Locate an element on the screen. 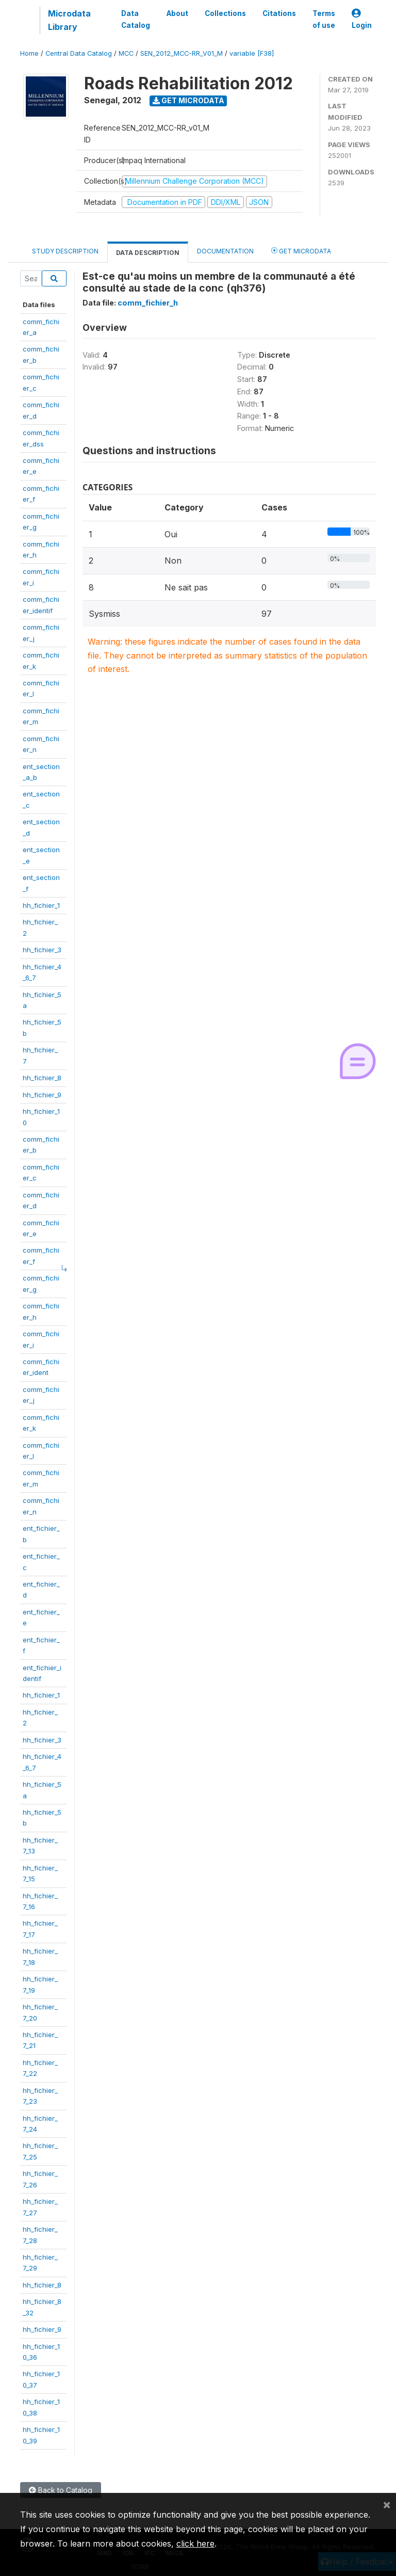  open chat or messaging is located at coordinates (357, 1062).